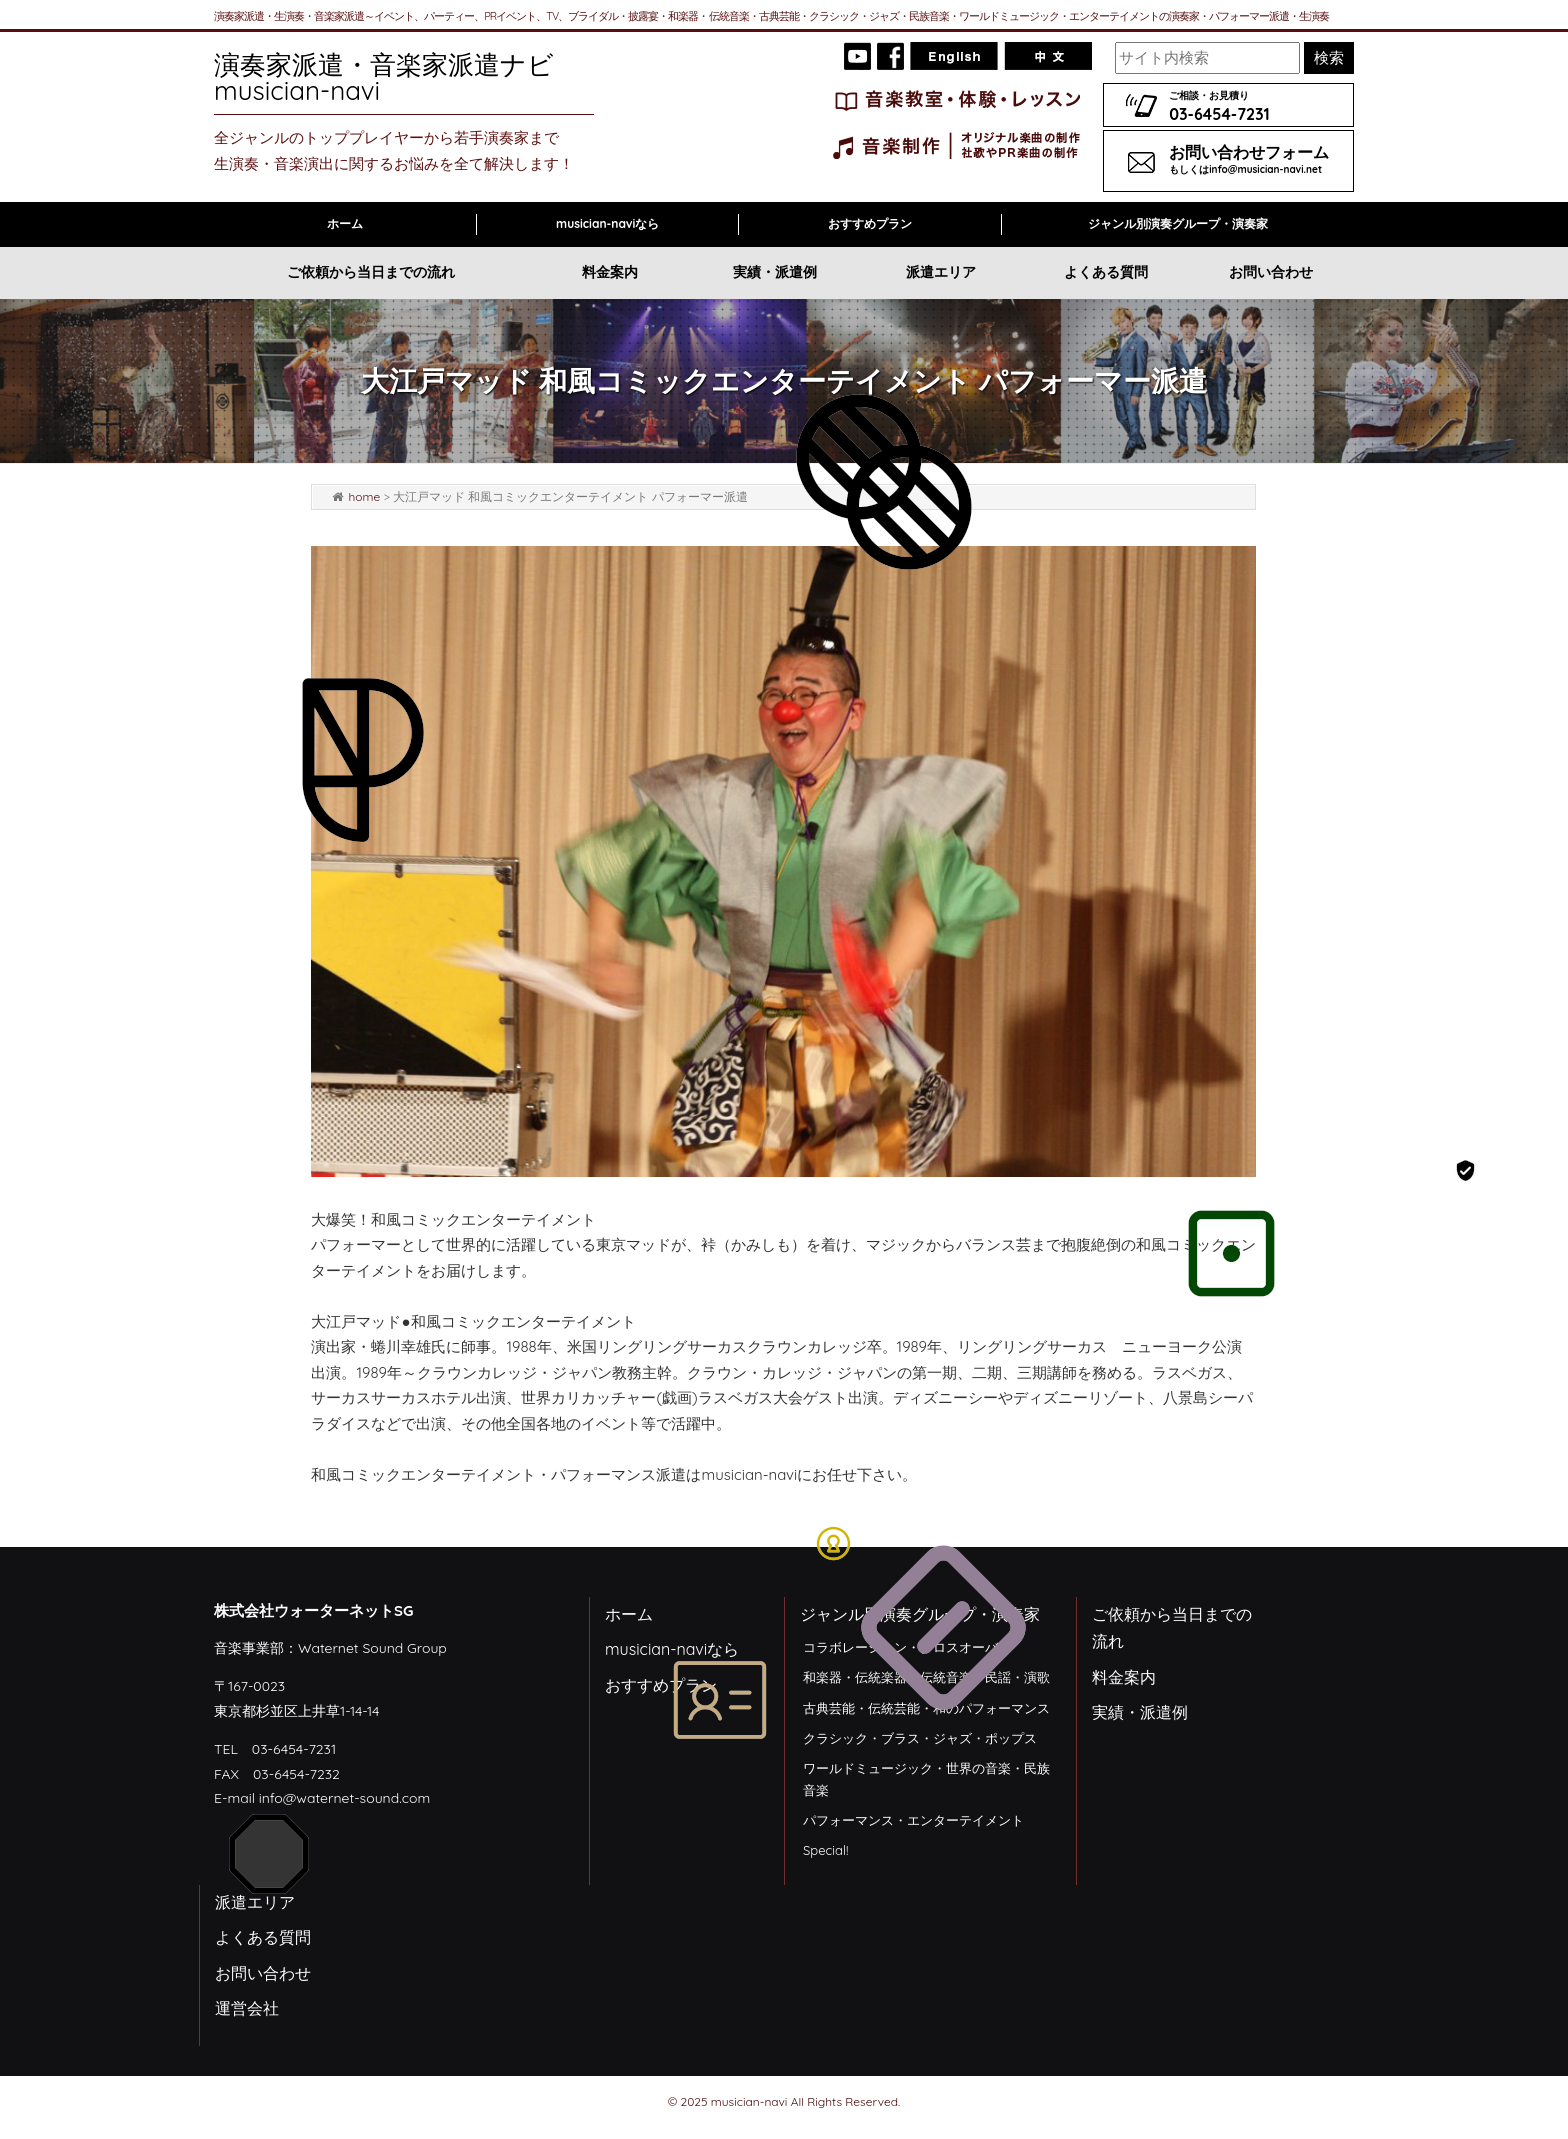  What do you see at coordinates (1231, 1253) in the screenshot?
I see `indicates a selected or active item` at bounding box center [1231, 1253].